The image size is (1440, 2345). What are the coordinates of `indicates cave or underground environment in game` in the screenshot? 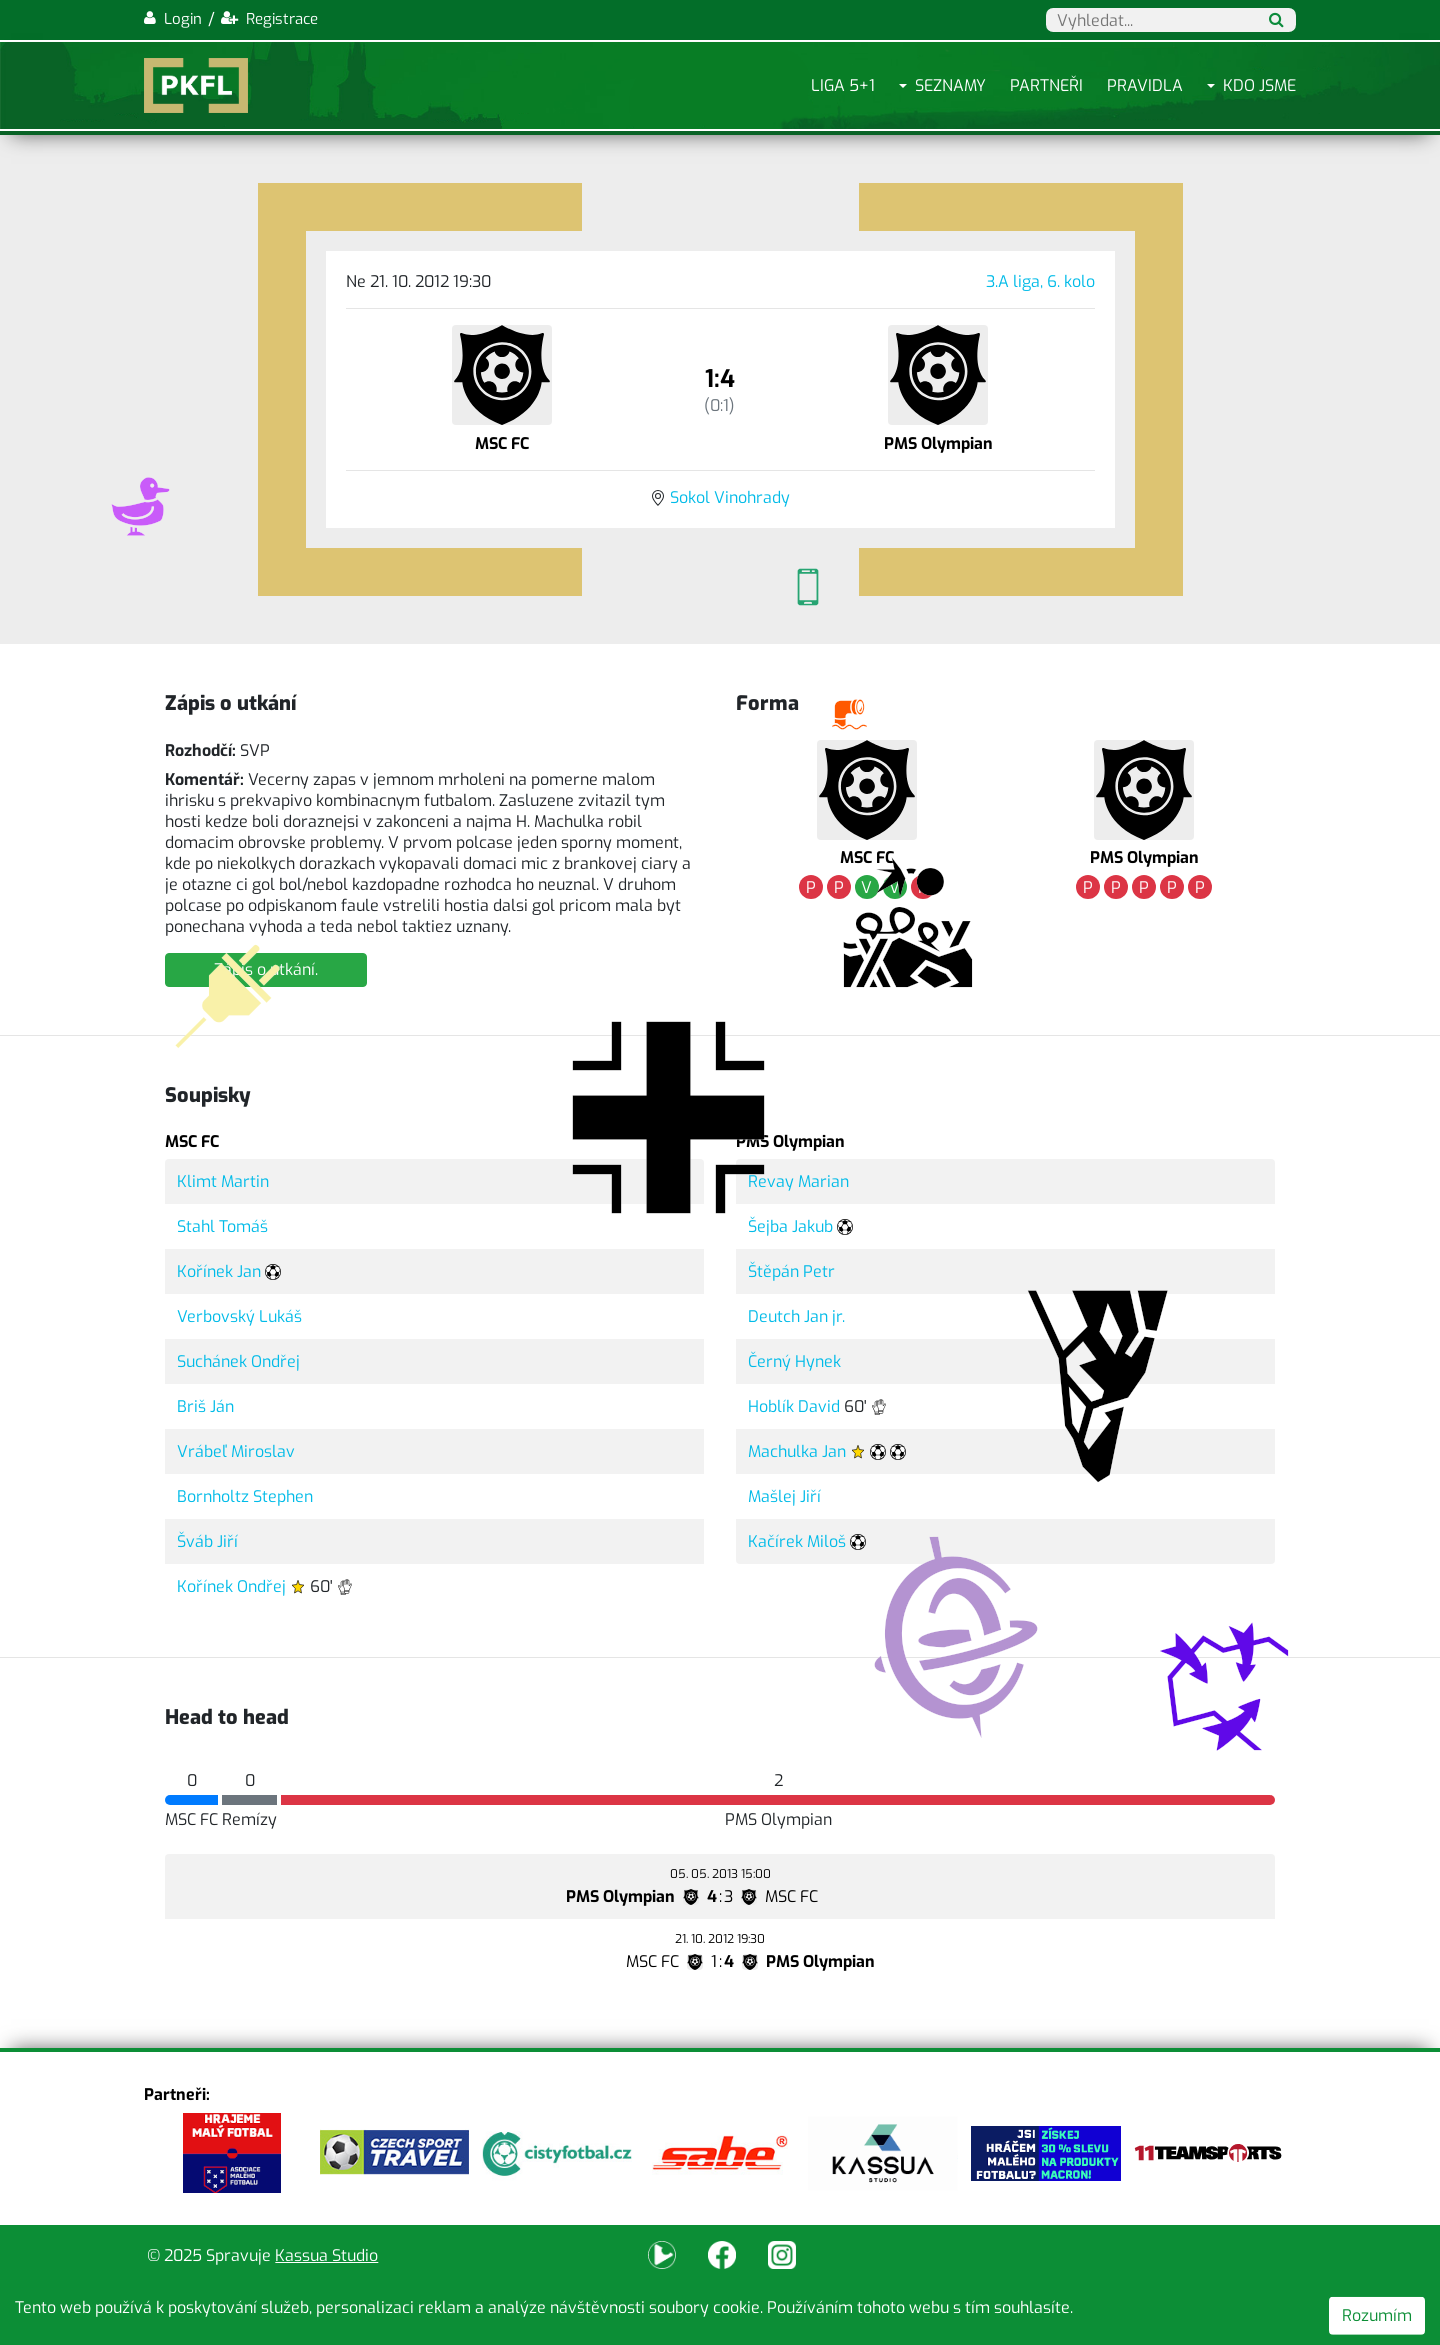 It's located at (1099, 1386).